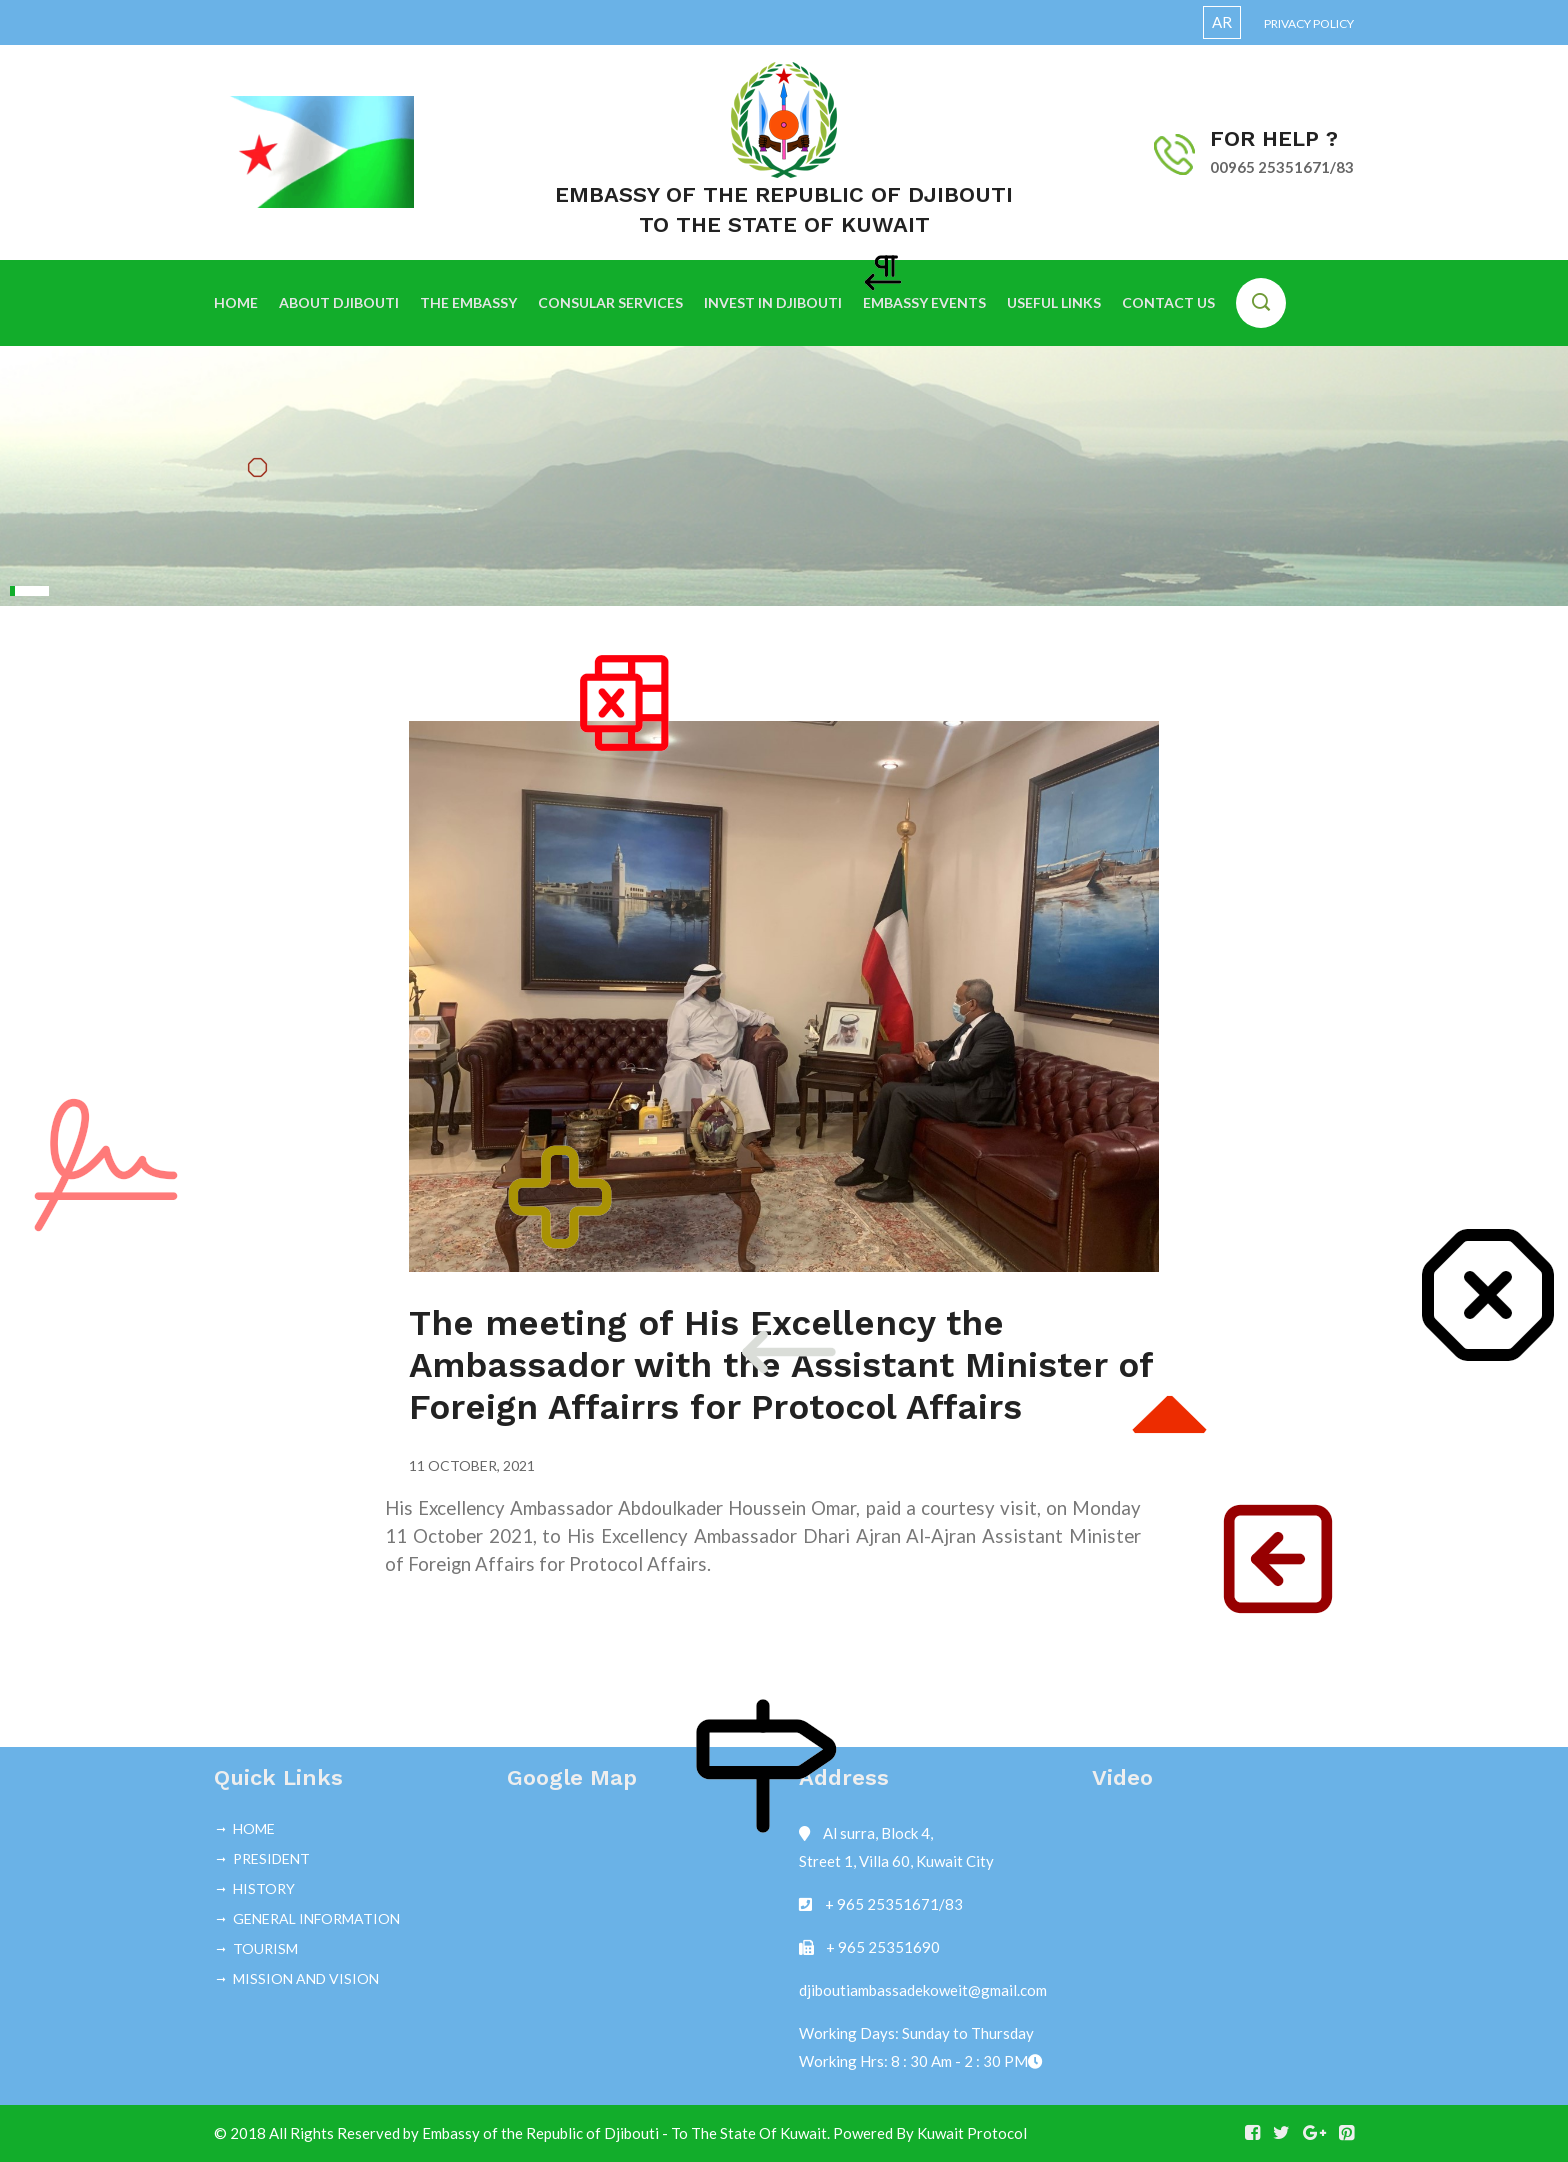  Describe the element at coordinates (883, 272) in the screenshot. I see `align text to the left` at that location.